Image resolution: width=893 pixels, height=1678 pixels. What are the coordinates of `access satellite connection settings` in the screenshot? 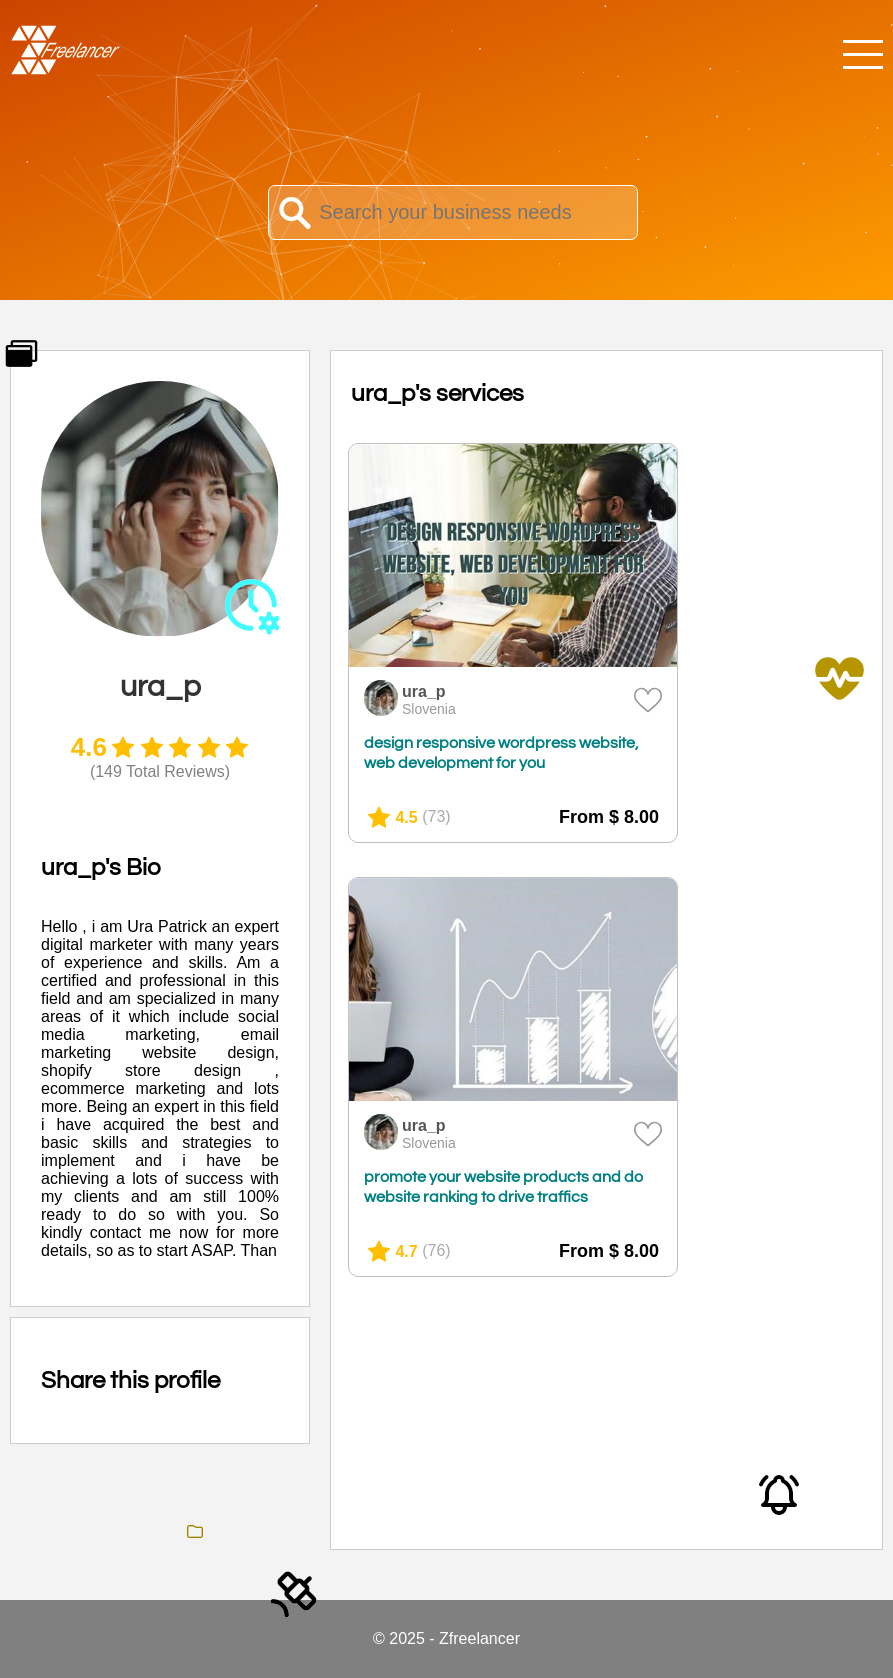 It's located at (293, 1594).